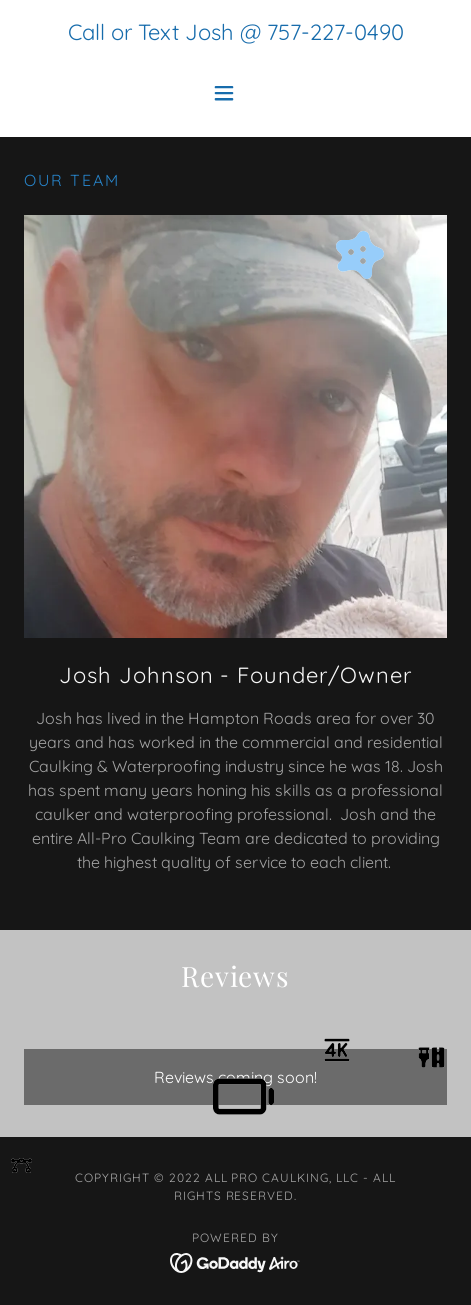 Image resolution: width=471 pixels, height=1305 pixels. I want to click on indicates battery is completely drained, so click(243, 1096).